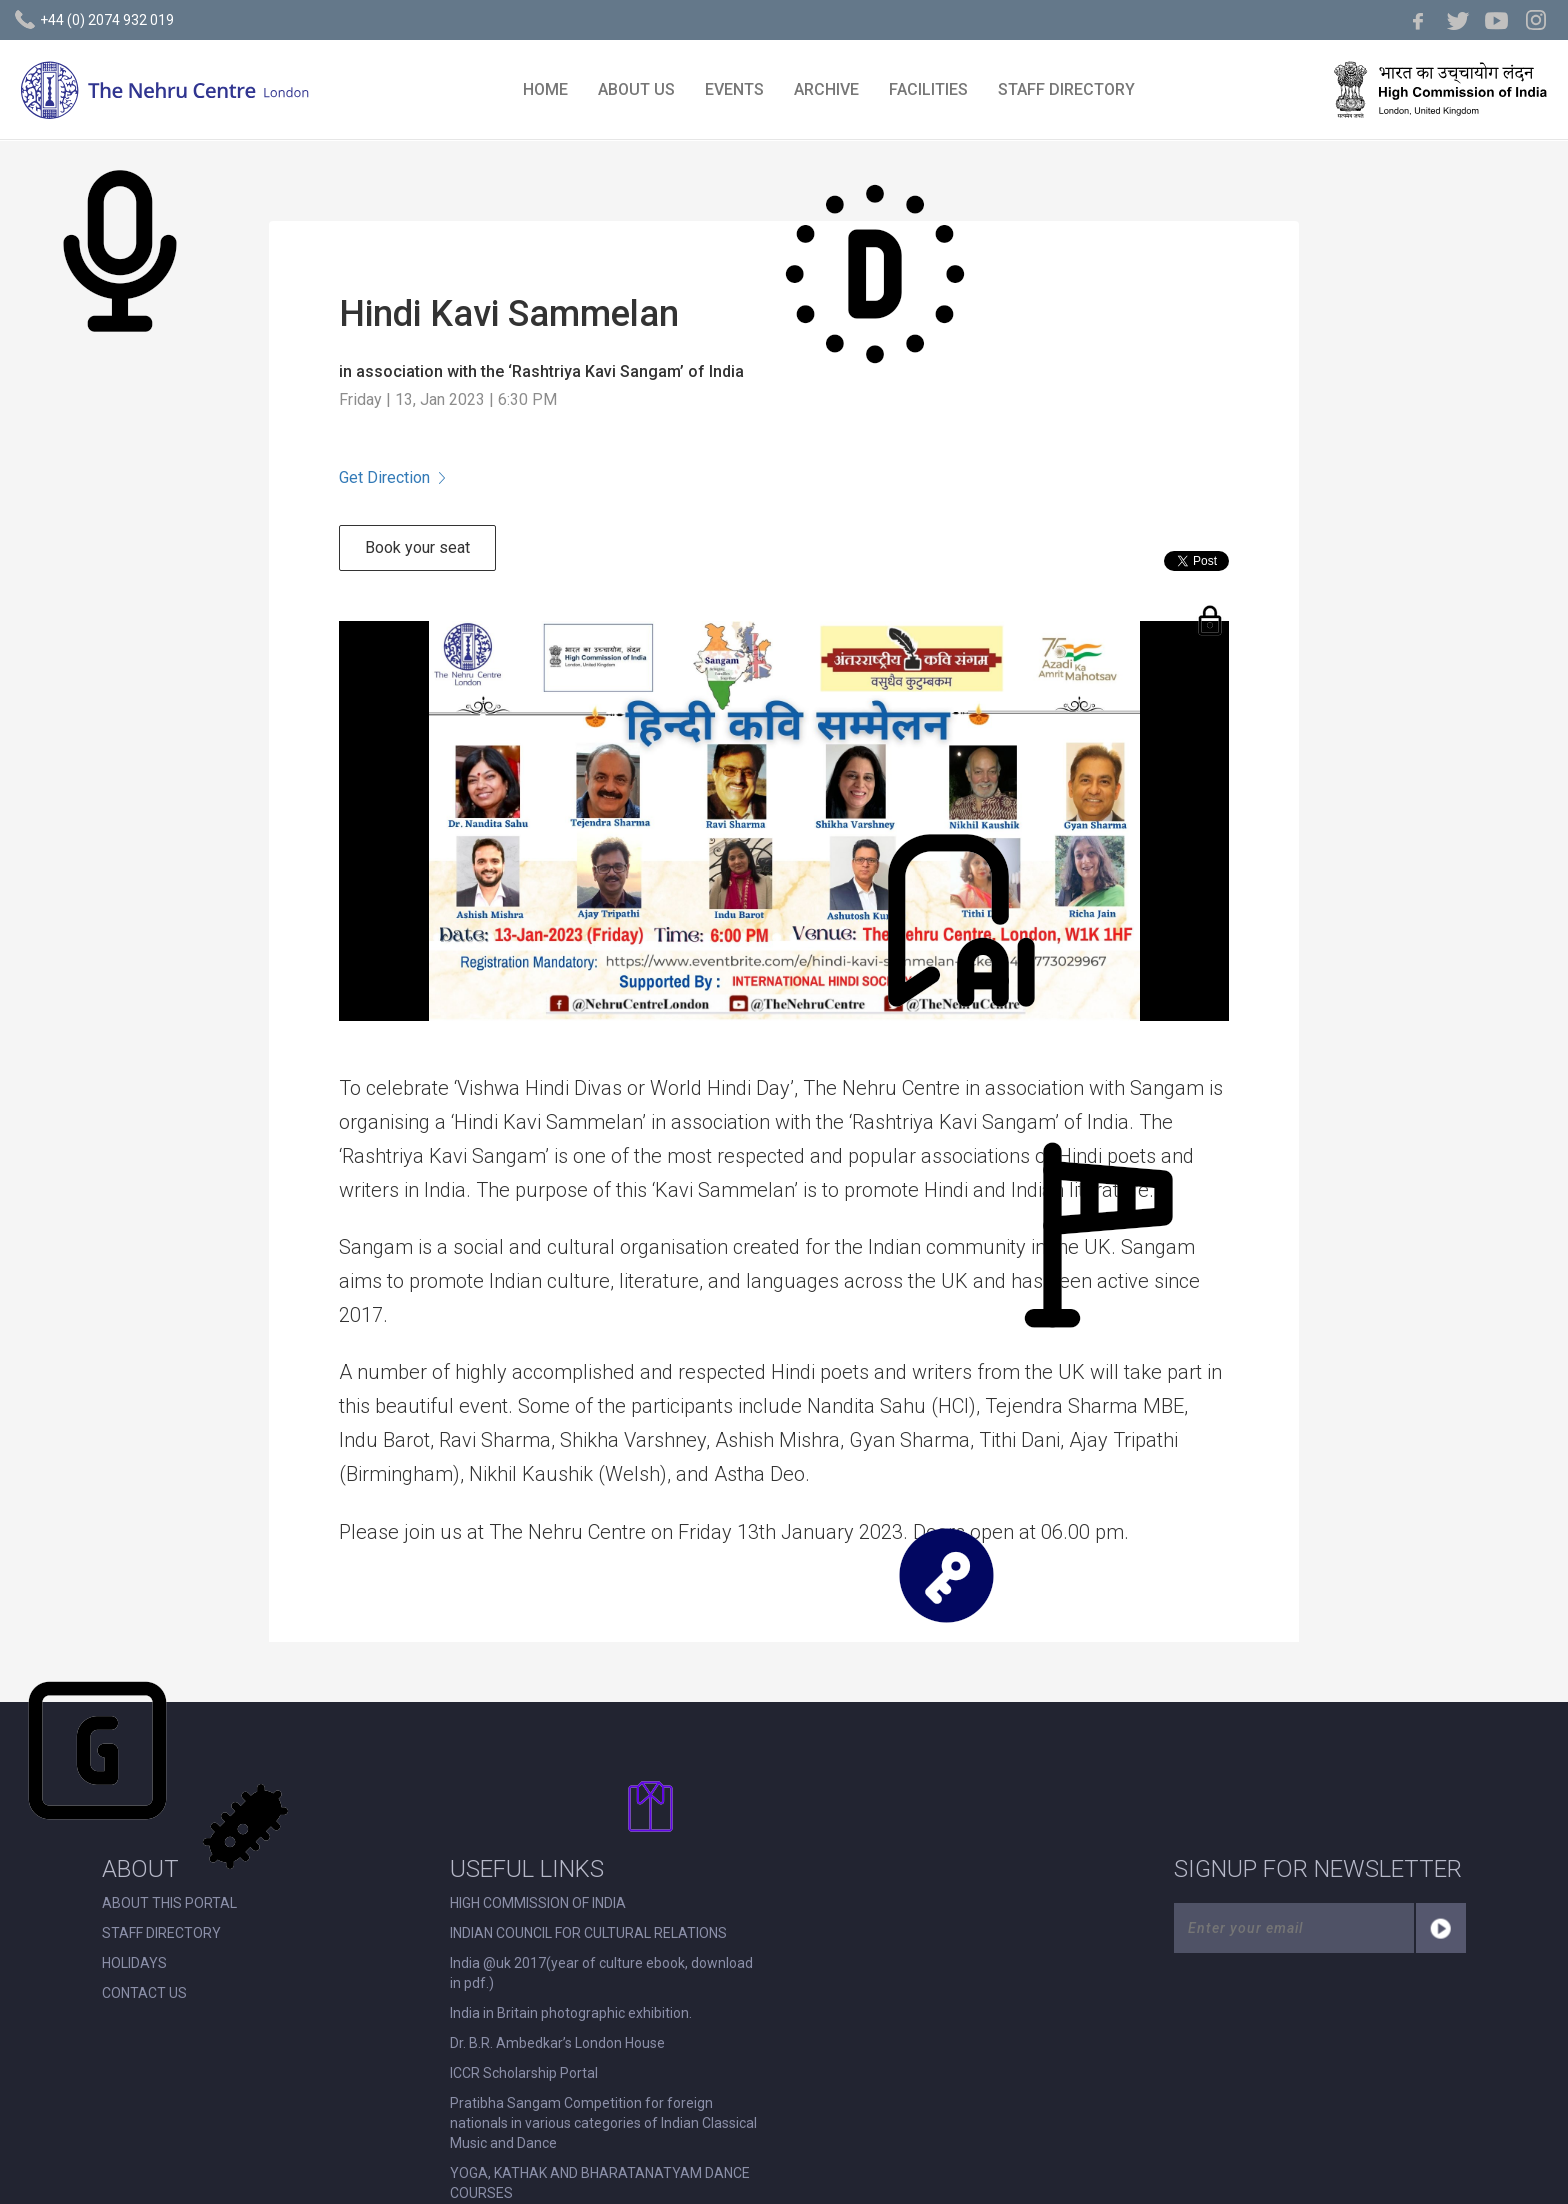 The height and width of the screenshot is (2204, 1568). Describe the element at coordinates (1108, 1235) in the screenshot. I see `view current wind conditions` at that location.